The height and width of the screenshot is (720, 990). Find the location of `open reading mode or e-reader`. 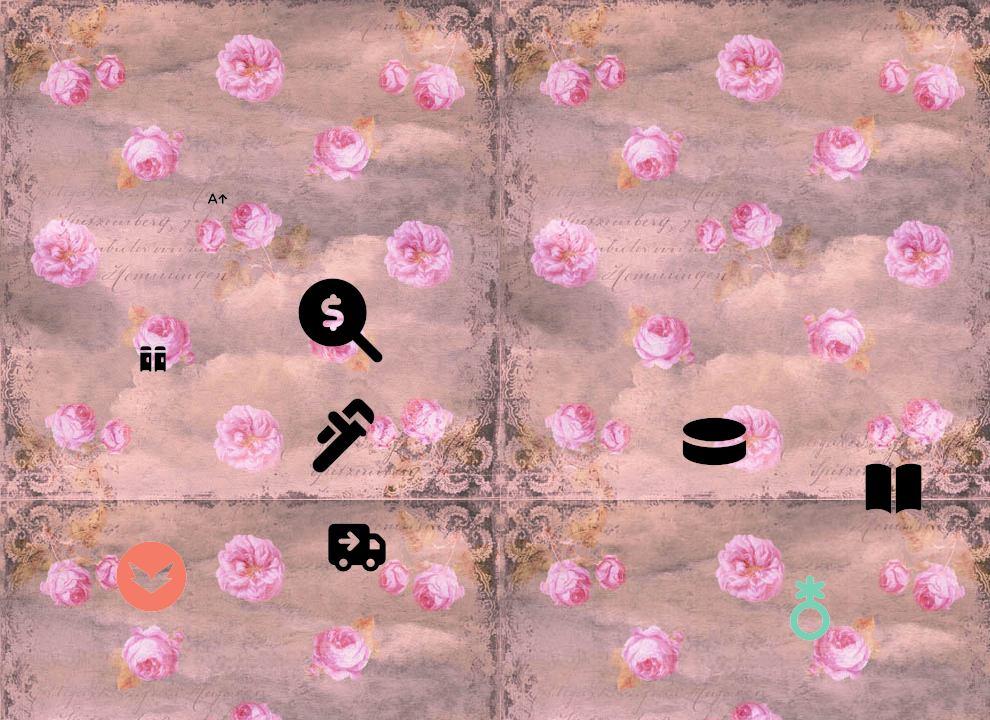

open reading mode or e-reader is located at coordinates (893, 489).